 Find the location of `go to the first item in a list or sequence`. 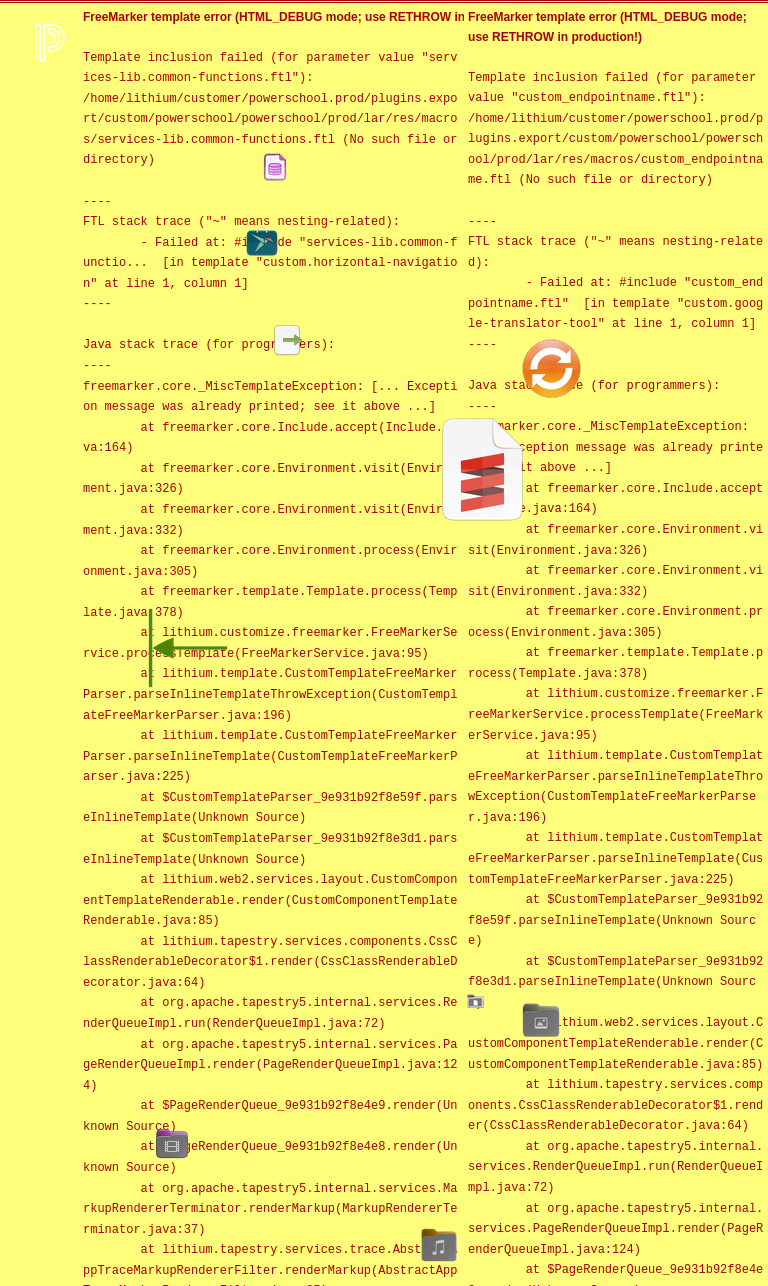

go to the first item in a list or sequence is located at coordinates (188, 648).